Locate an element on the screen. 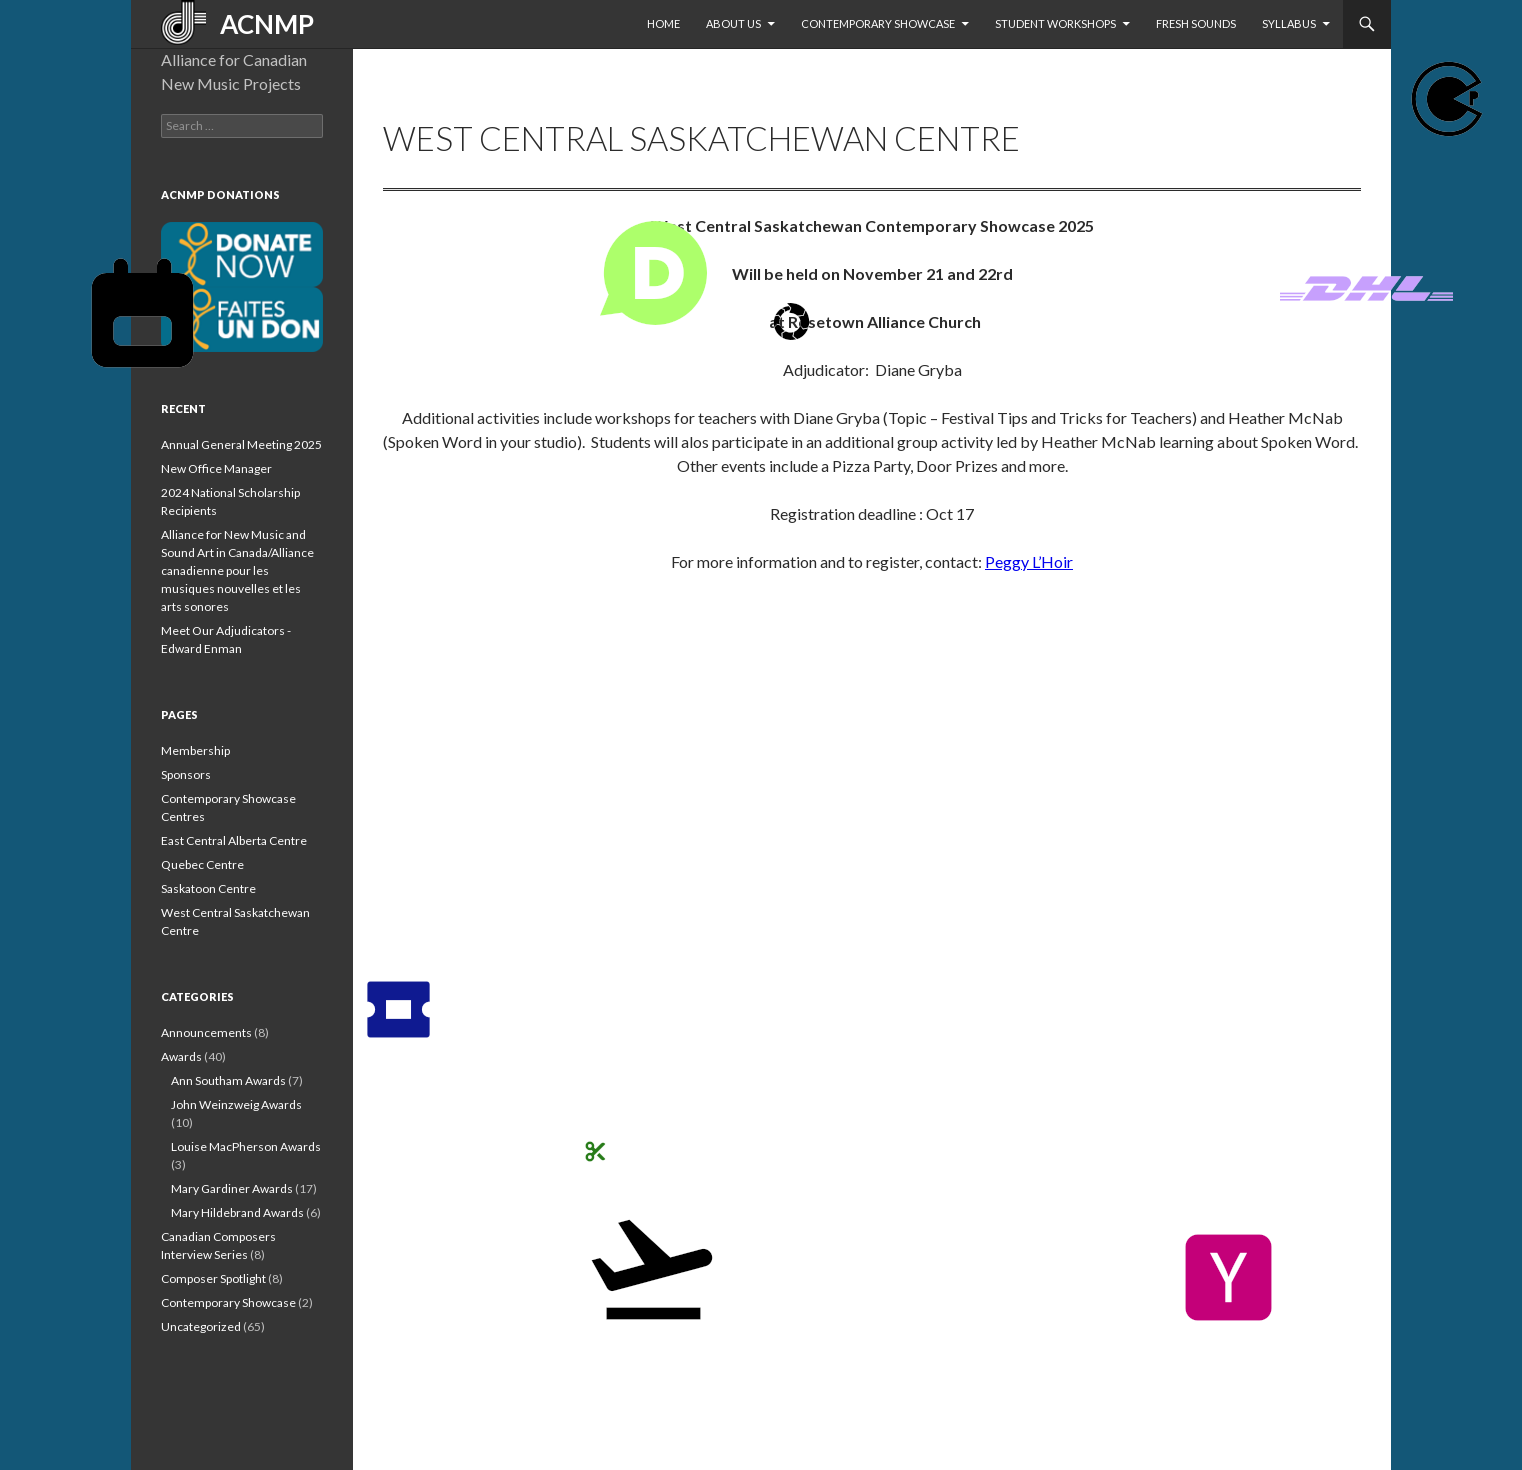  cut selected text or content is located at coordinates (595, 1151).